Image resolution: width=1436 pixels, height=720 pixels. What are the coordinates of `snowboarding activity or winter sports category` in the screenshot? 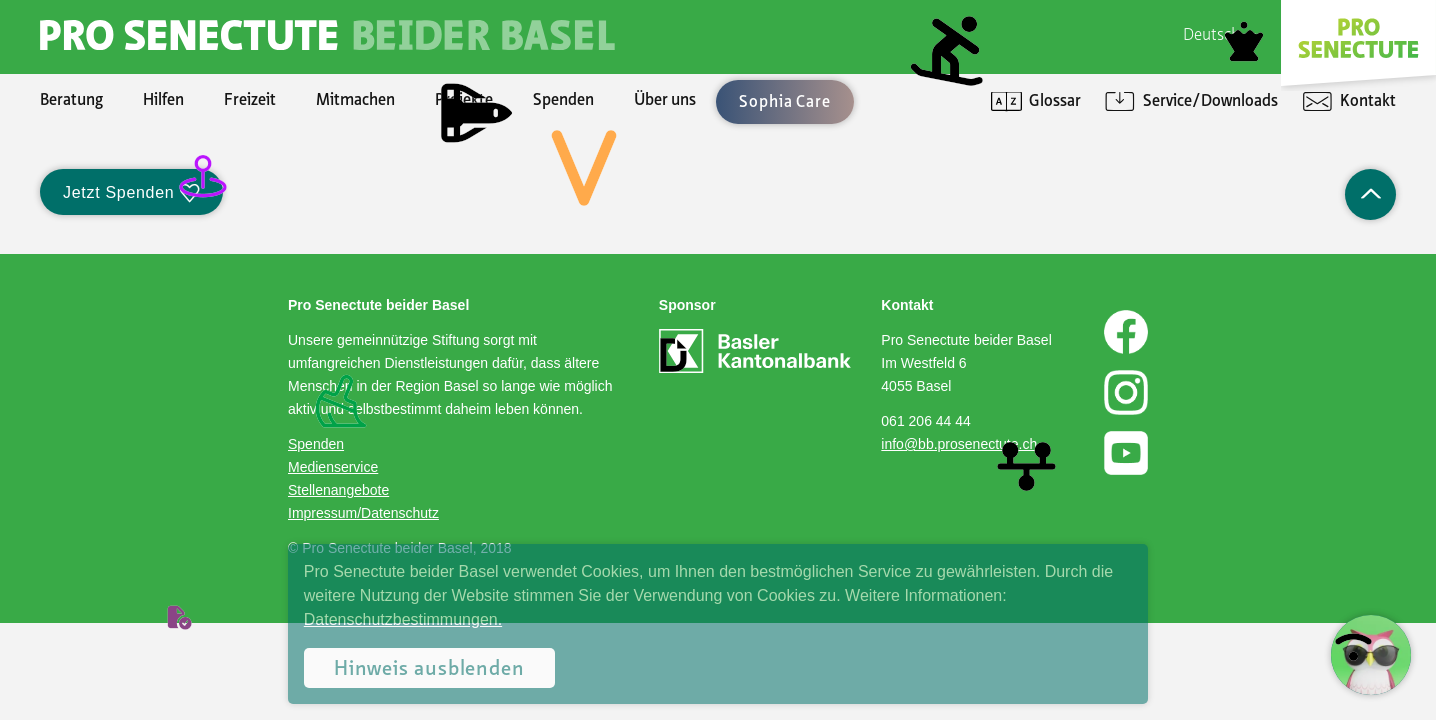 It's located at (950, 50).